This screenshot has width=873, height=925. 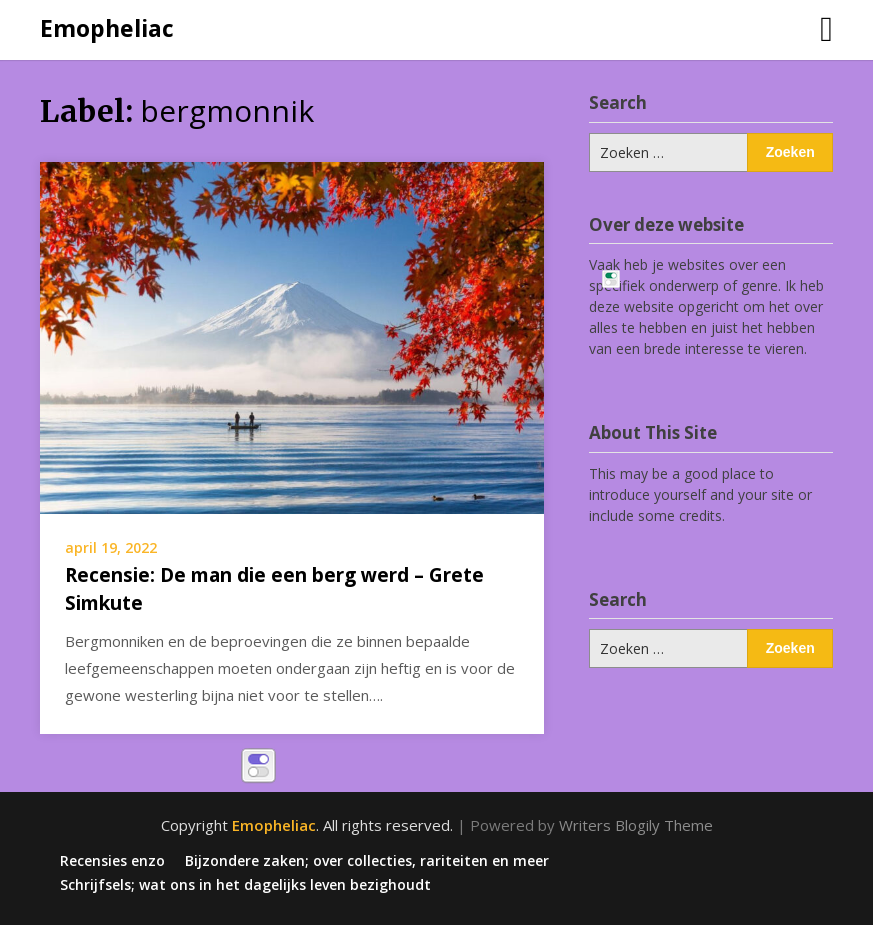 What do you see at coordinates (611, 279) in the screenshot?
I see `open desktop preferences or settings` at bounding box center [611, 279].